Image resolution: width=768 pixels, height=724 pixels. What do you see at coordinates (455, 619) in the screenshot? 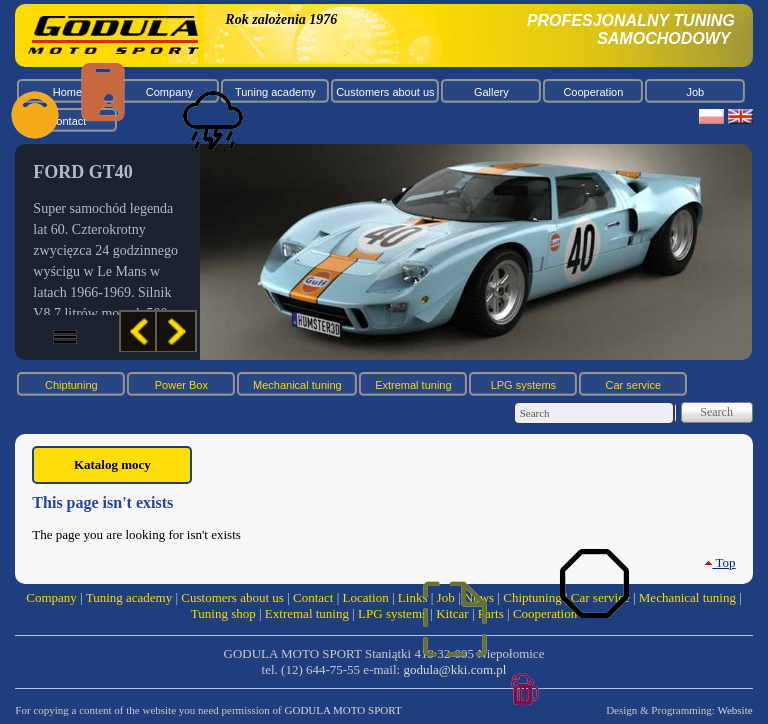
I see `a placeholder for a file not yet uploaded` at bounding box center [455, 619].